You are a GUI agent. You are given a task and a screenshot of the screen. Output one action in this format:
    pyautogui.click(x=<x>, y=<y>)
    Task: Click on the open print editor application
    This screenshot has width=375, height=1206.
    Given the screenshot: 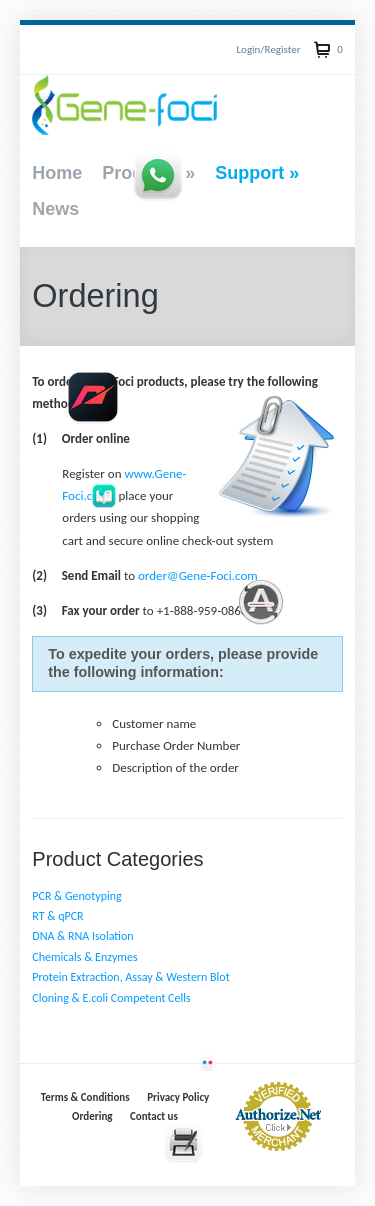 What is the action you would take?
    pyautogui.click(x=183, y=1142)
    